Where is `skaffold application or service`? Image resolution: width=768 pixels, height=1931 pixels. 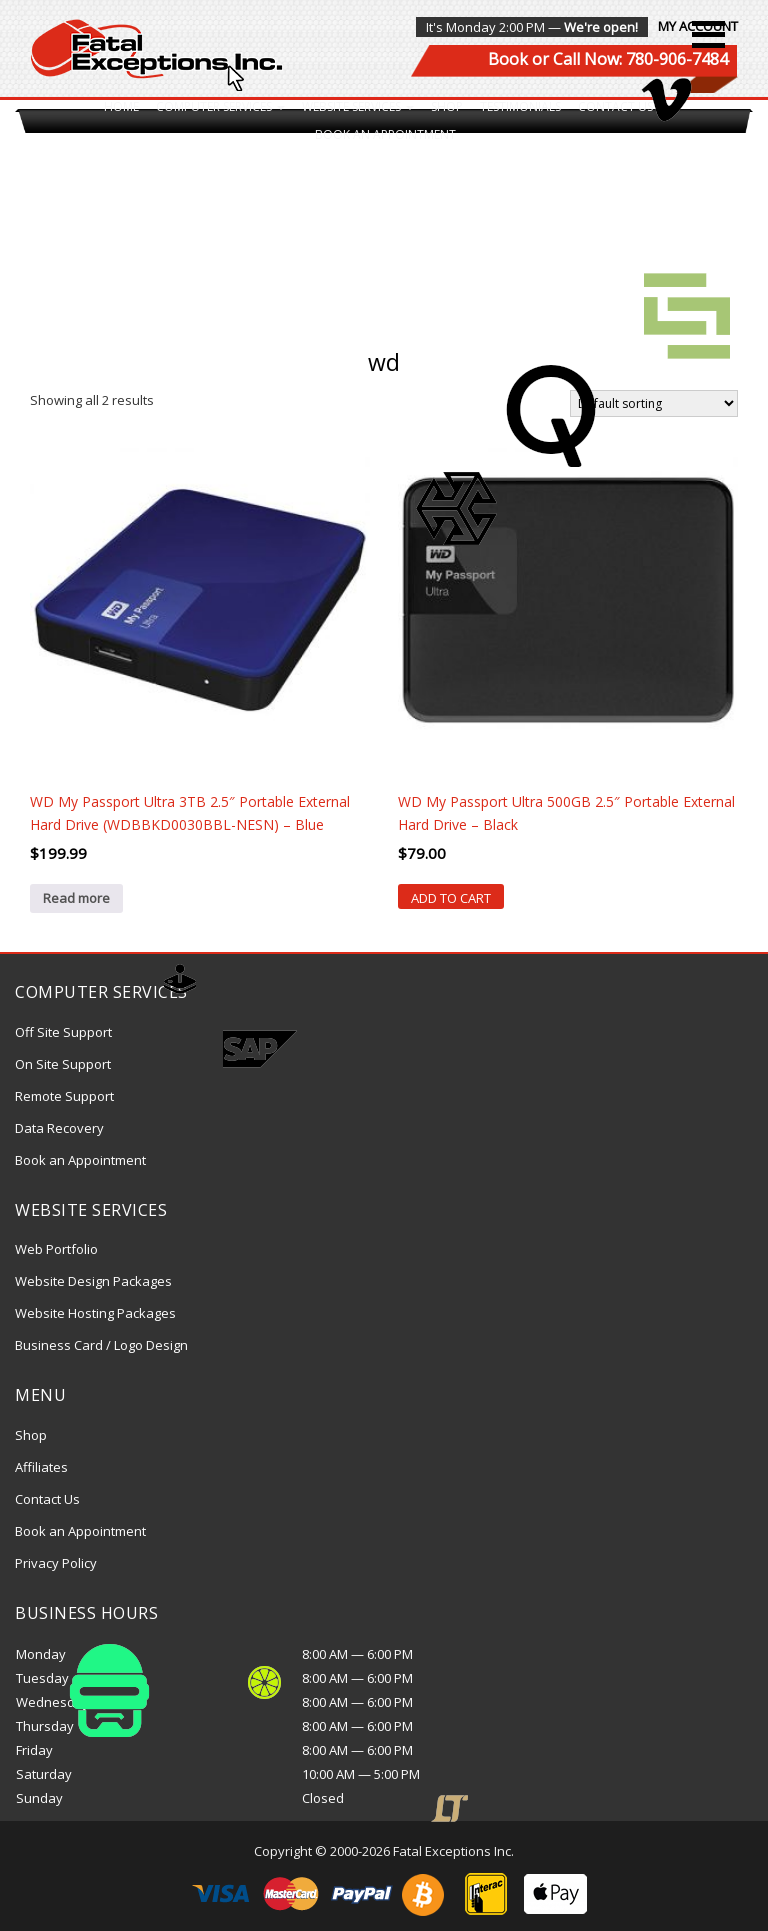 skaffold application or service is located at coordinates (687, 316).